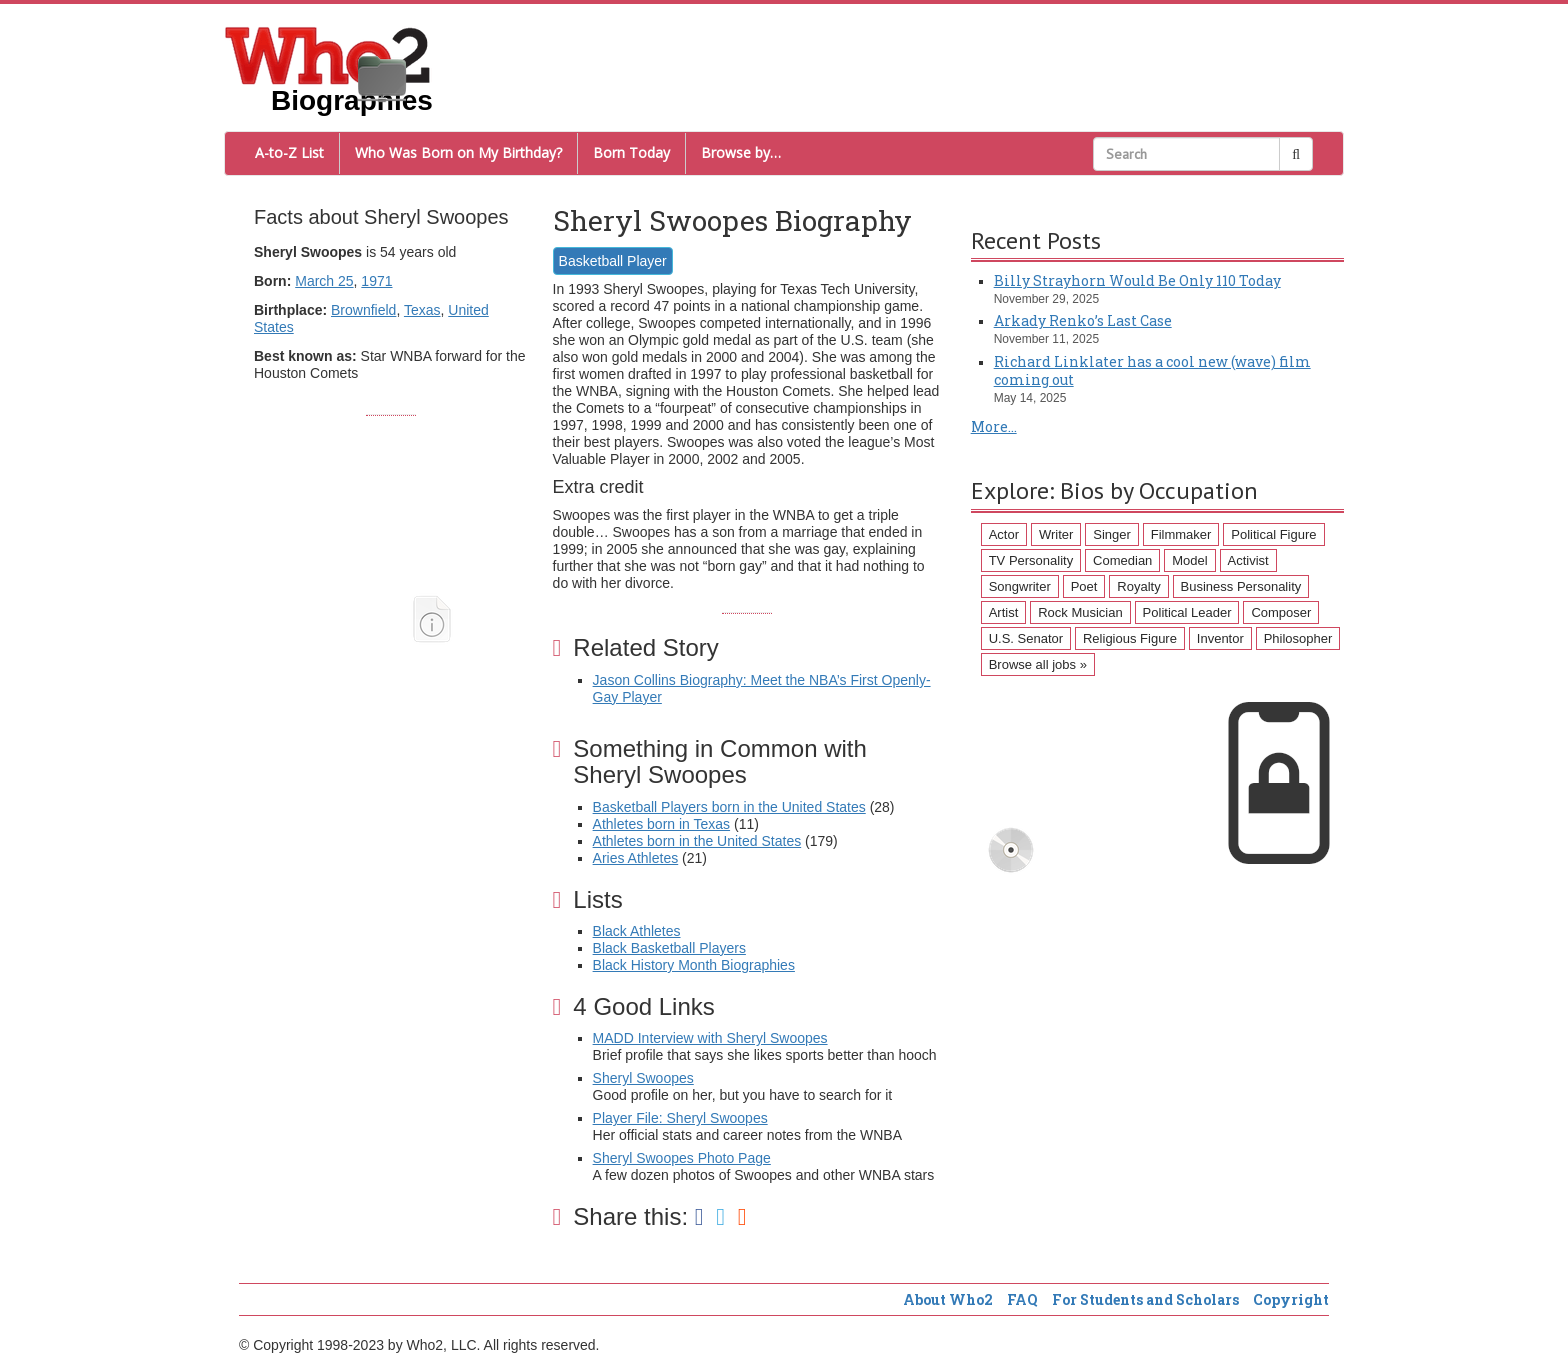  I want to click on access a remote or network folder, so click(382, 78).